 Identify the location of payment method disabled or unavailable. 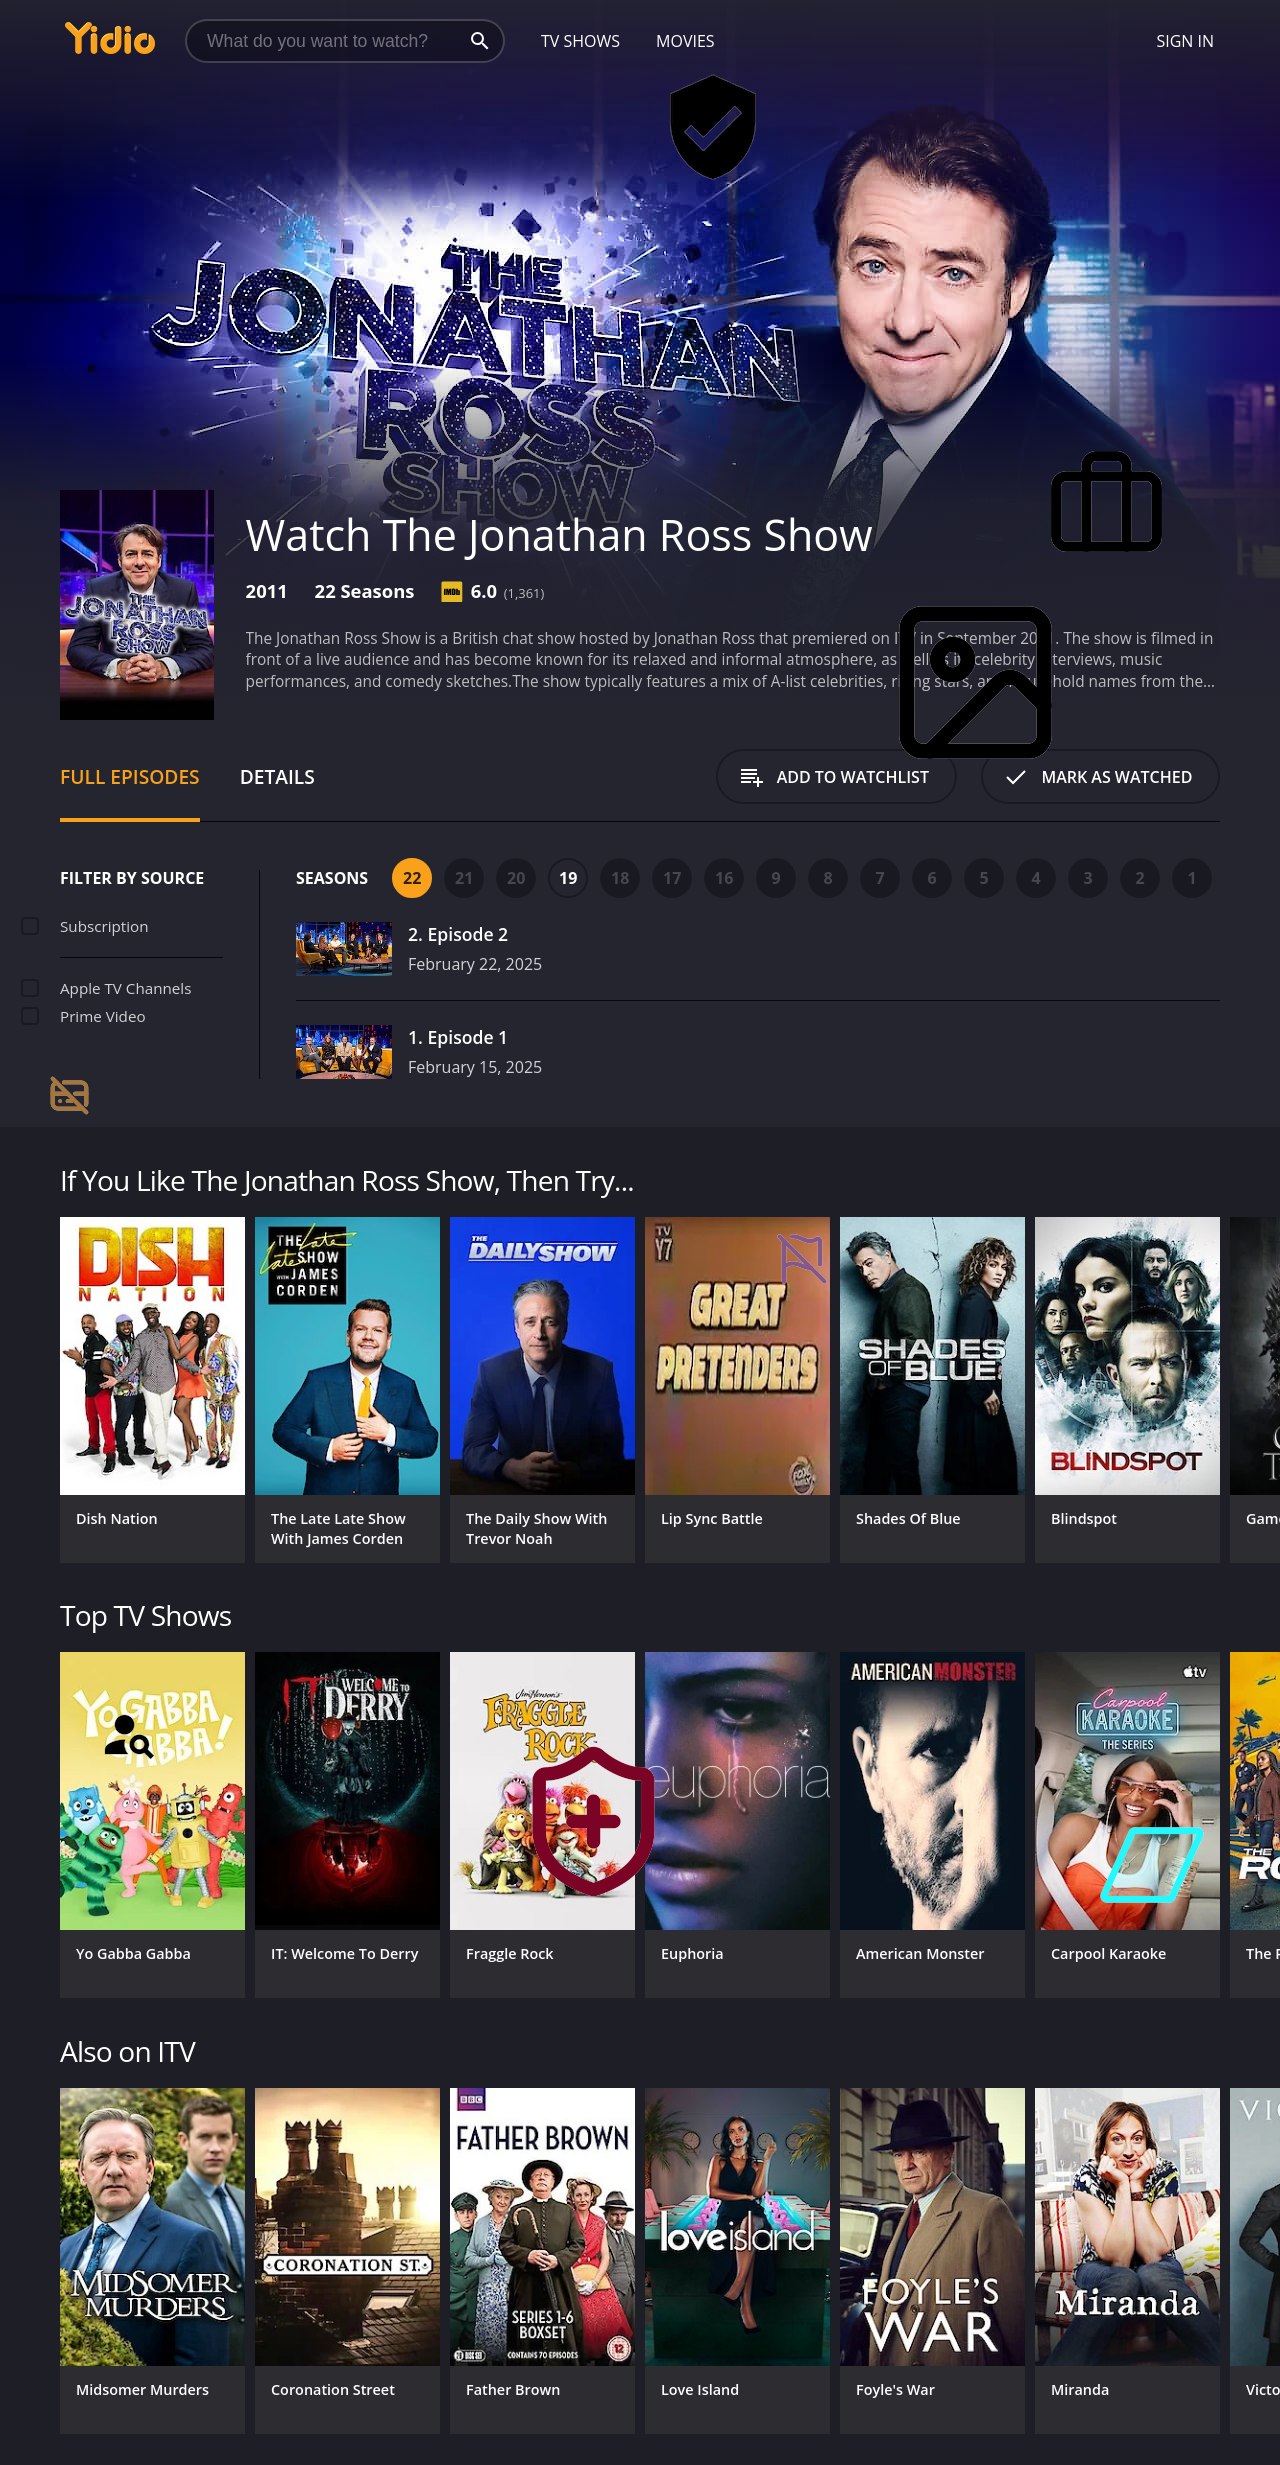
(69, 1095).